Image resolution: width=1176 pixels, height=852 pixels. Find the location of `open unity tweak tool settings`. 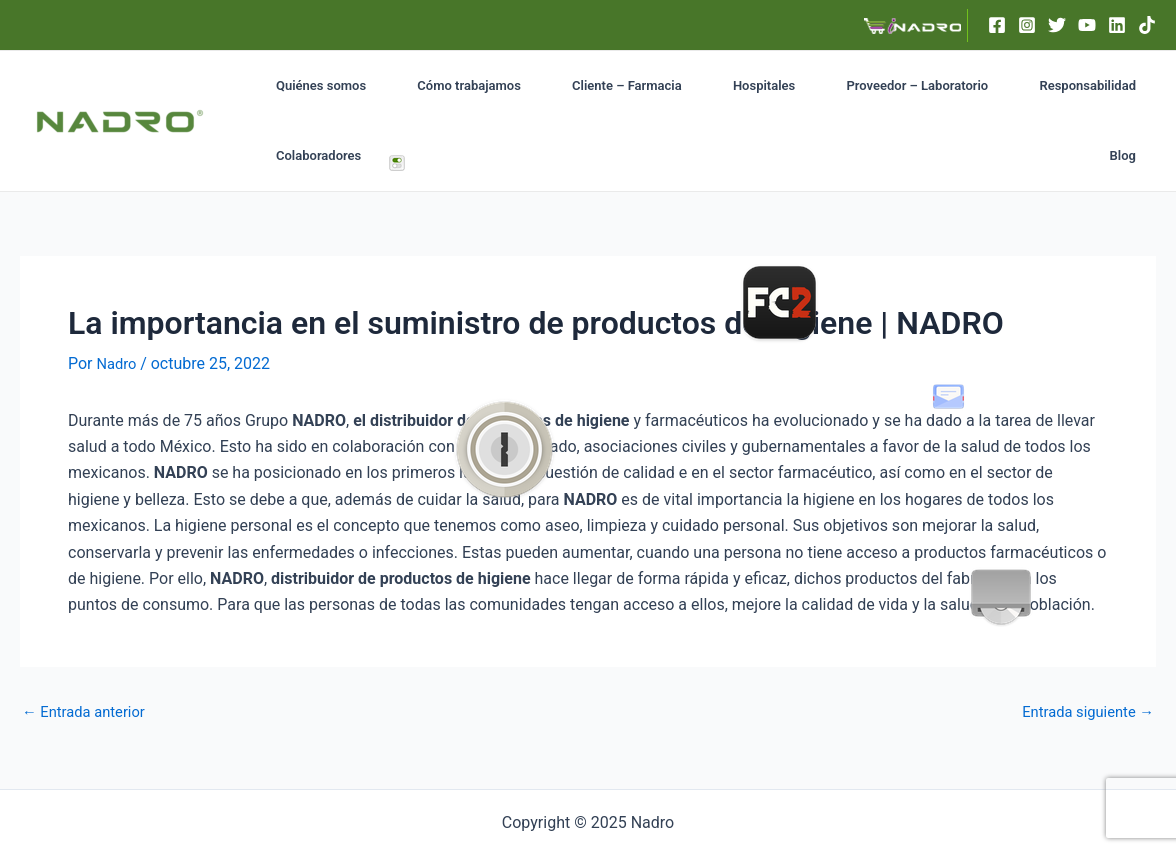

open unity tweak tool settings is located at coordinates (397, 163).